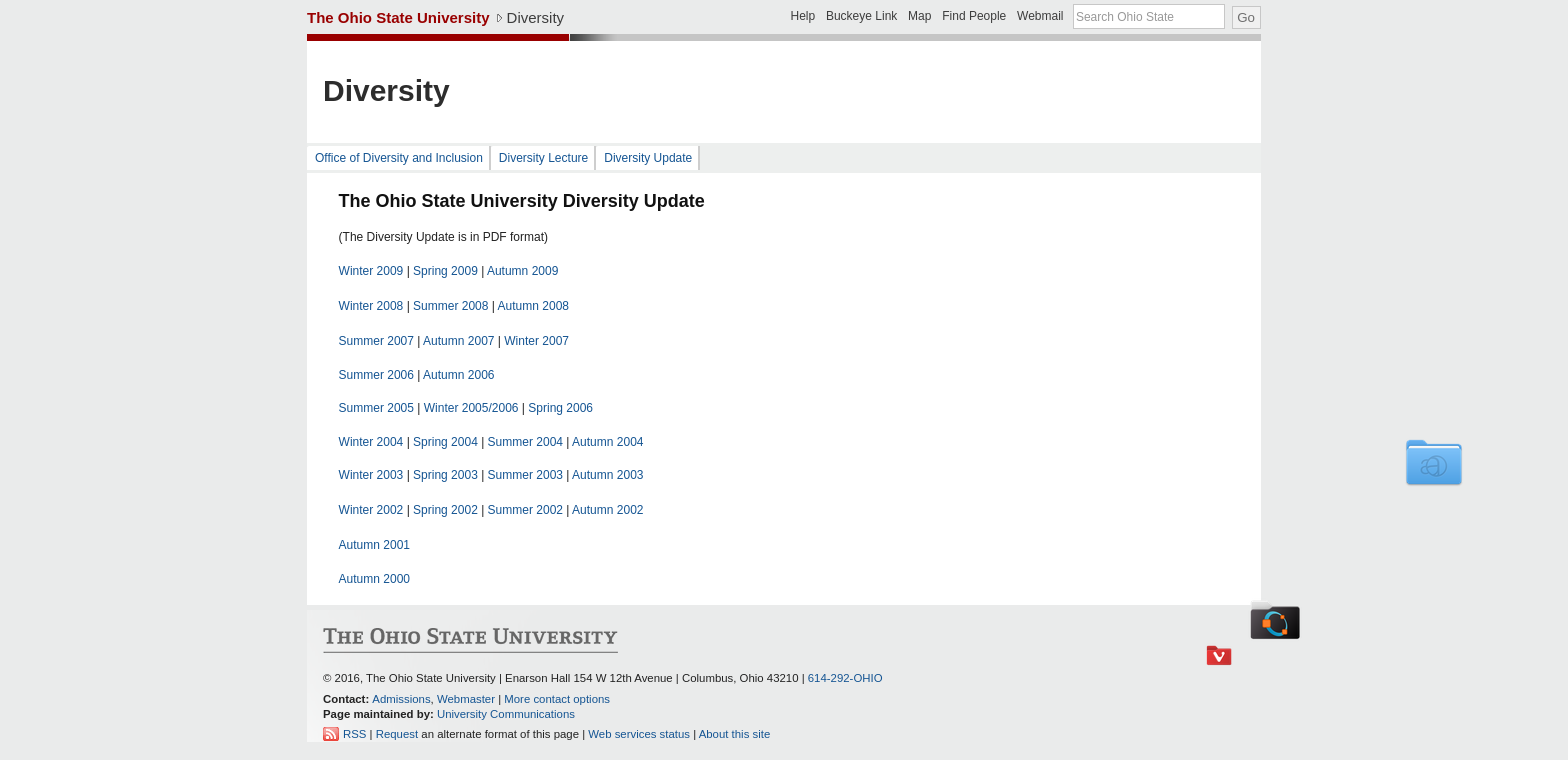 The height and width of the screenshot is (760, 1568). Describe the element at coordinates (1275, 621) in the screenshot. I see `folder for octave programming files` at that location.